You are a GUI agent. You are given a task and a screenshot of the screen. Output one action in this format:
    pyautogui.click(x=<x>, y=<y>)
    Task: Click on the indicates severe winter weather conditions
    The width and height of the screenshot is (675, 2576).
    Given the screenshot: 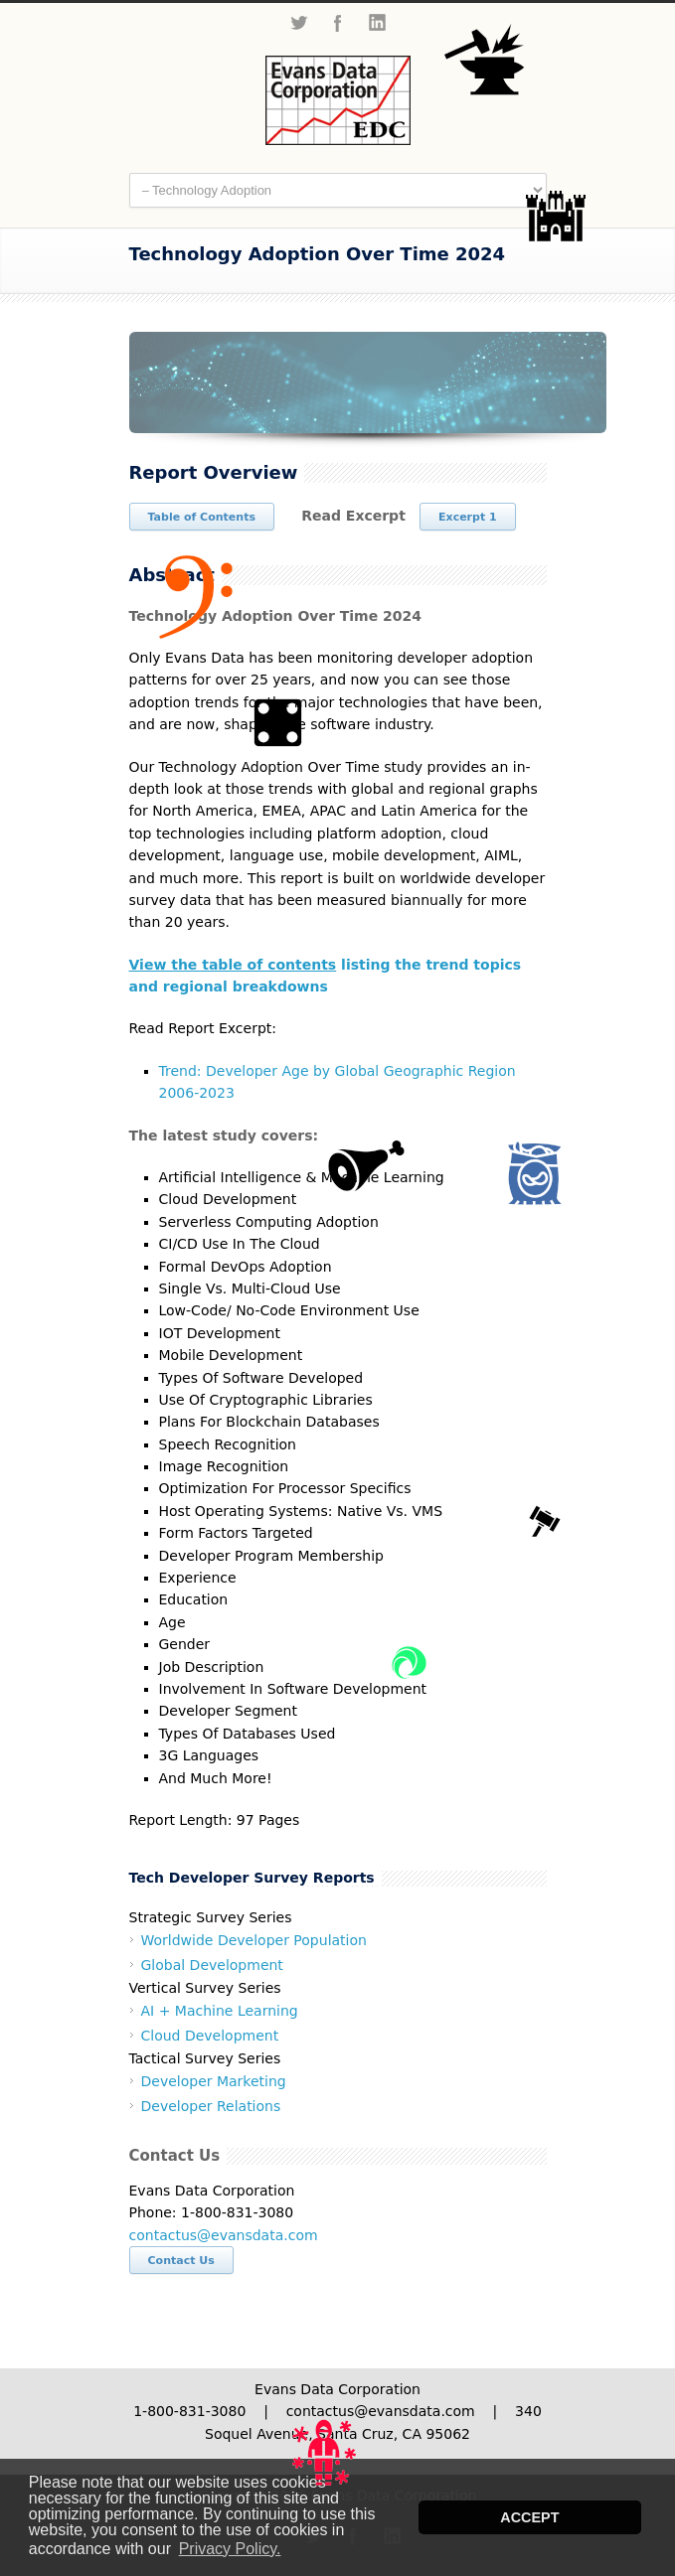 What is the action you would take?
    pyautogui.click(x=323, y=2452)
    